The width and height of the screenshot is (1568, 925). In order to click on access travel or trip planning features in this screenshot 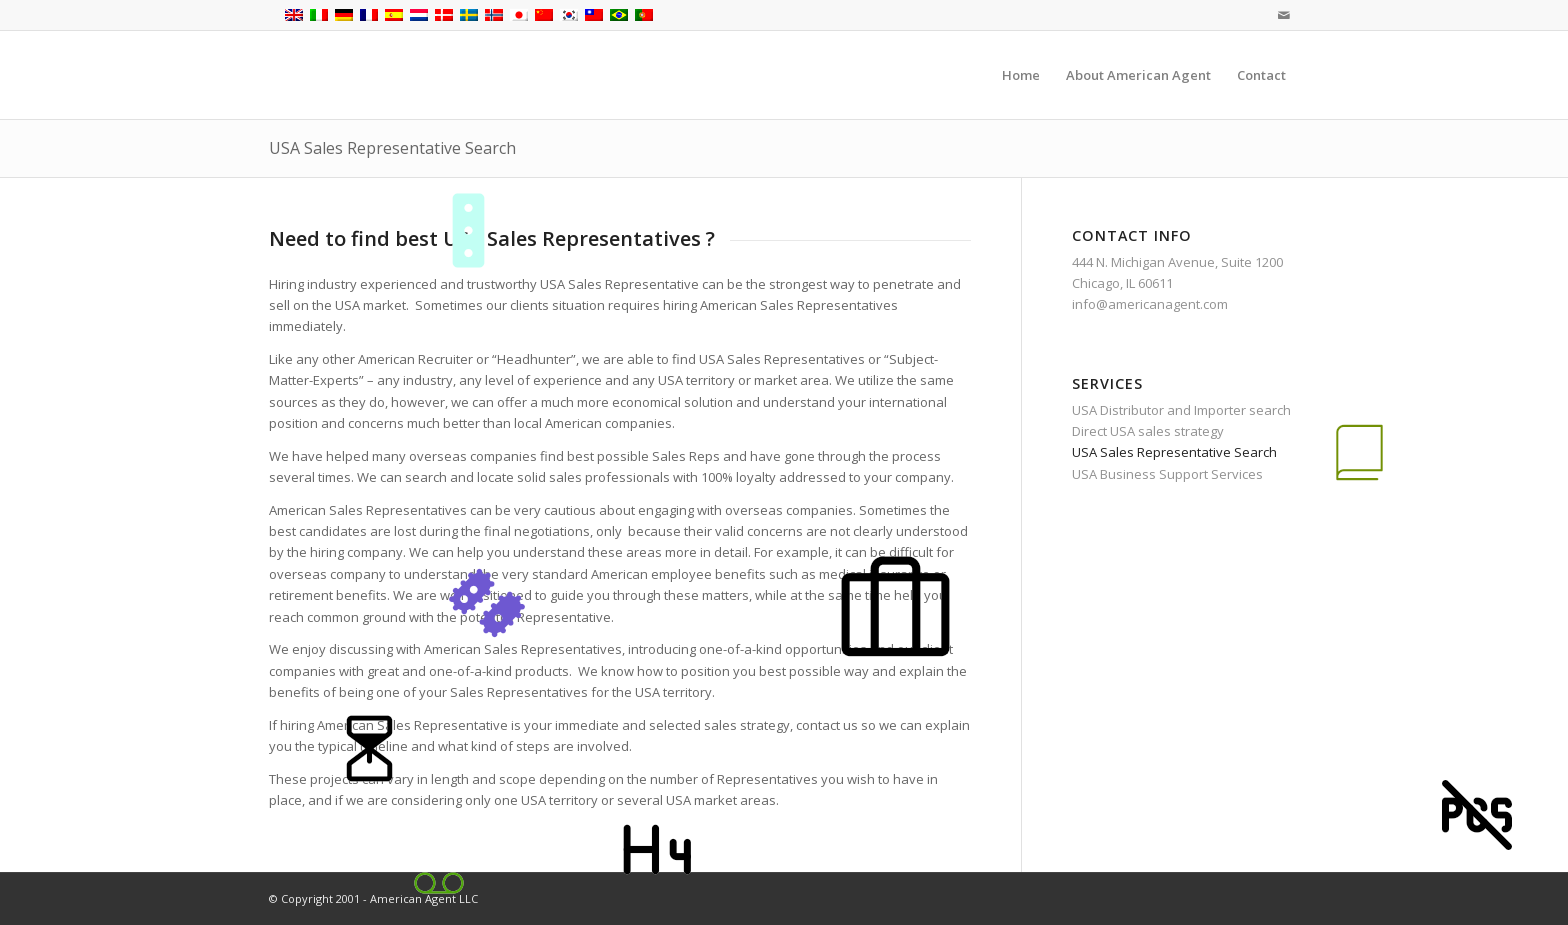, I will do `click(895, 610)`.